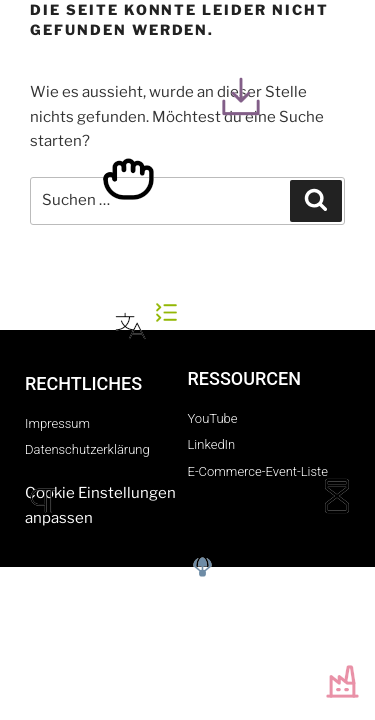  Describe the element at coordinates (128, 174) in the screenshot. I see `drag to reorder items` at that location.